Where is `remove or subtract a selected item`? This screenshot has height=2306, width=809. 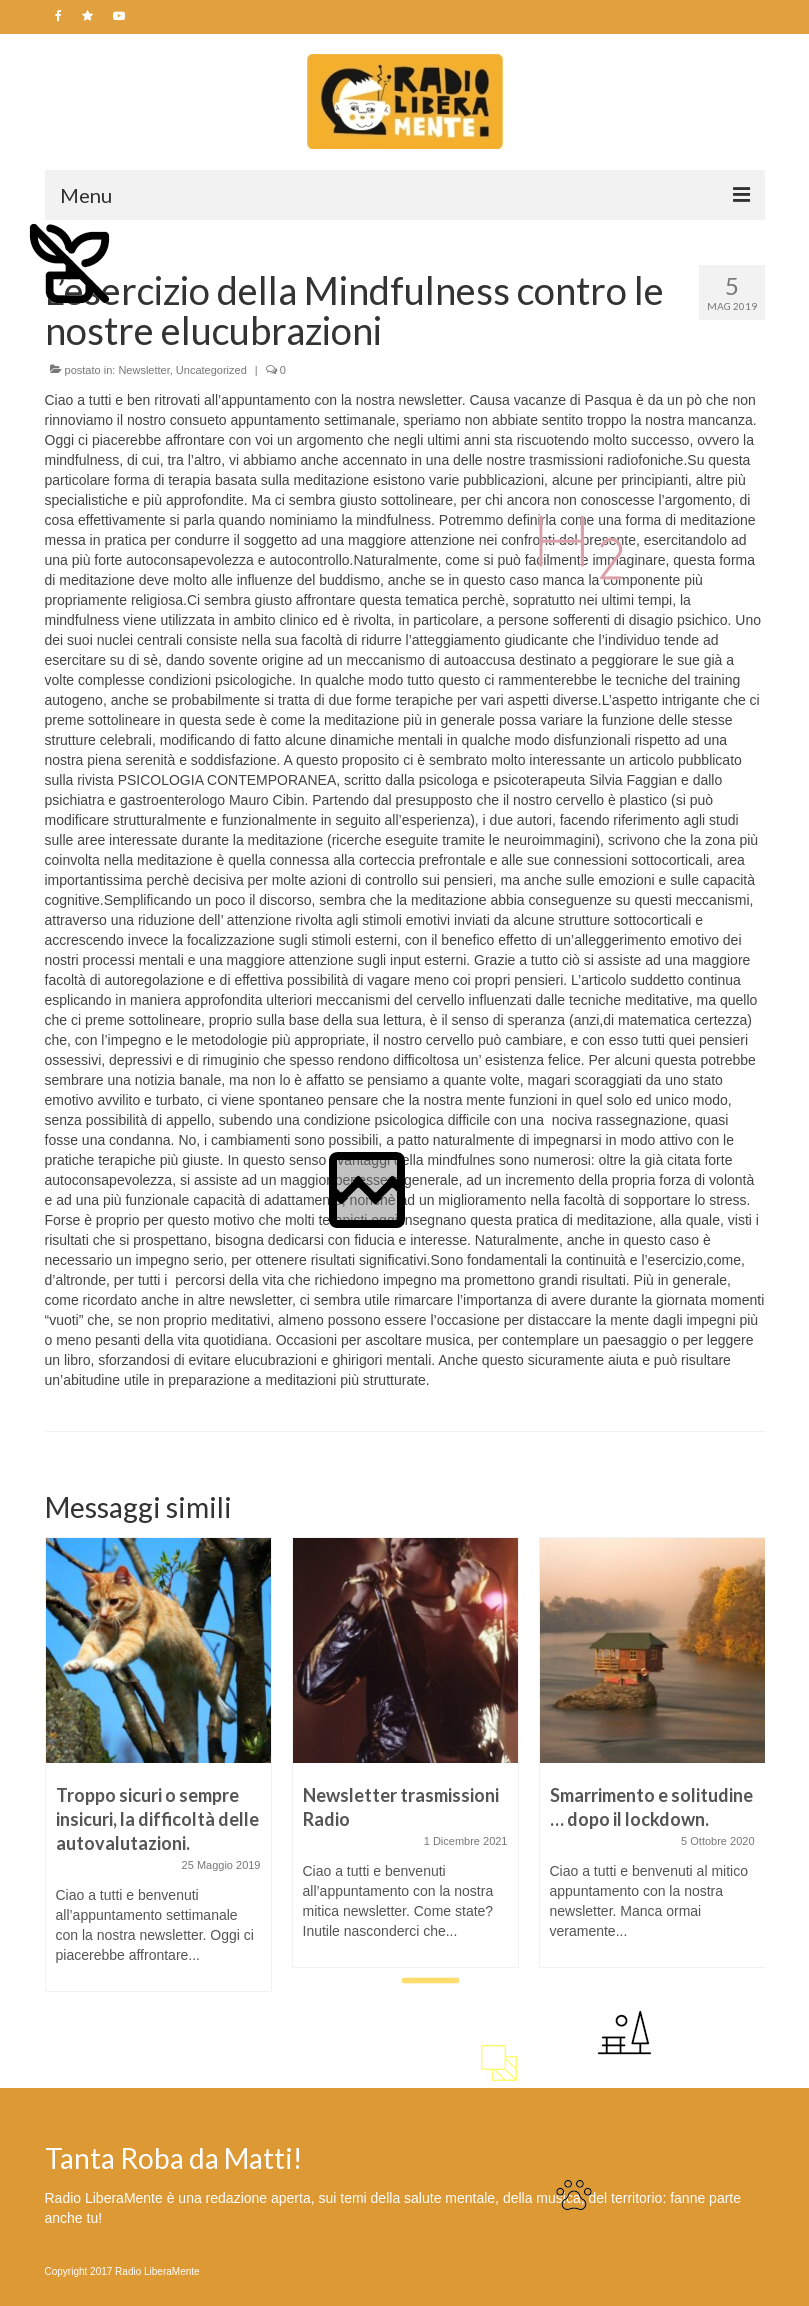
remove or subtract a selected item is located at coordinates (499, 2063).